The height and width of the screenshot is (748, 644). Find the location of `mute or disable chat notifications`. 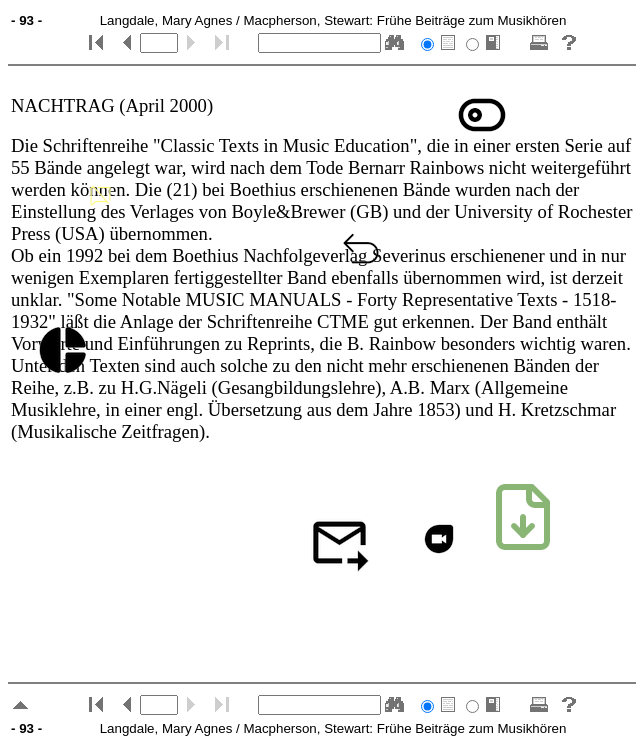

mute or disable chat notifications is located at coordinates (100, 194).